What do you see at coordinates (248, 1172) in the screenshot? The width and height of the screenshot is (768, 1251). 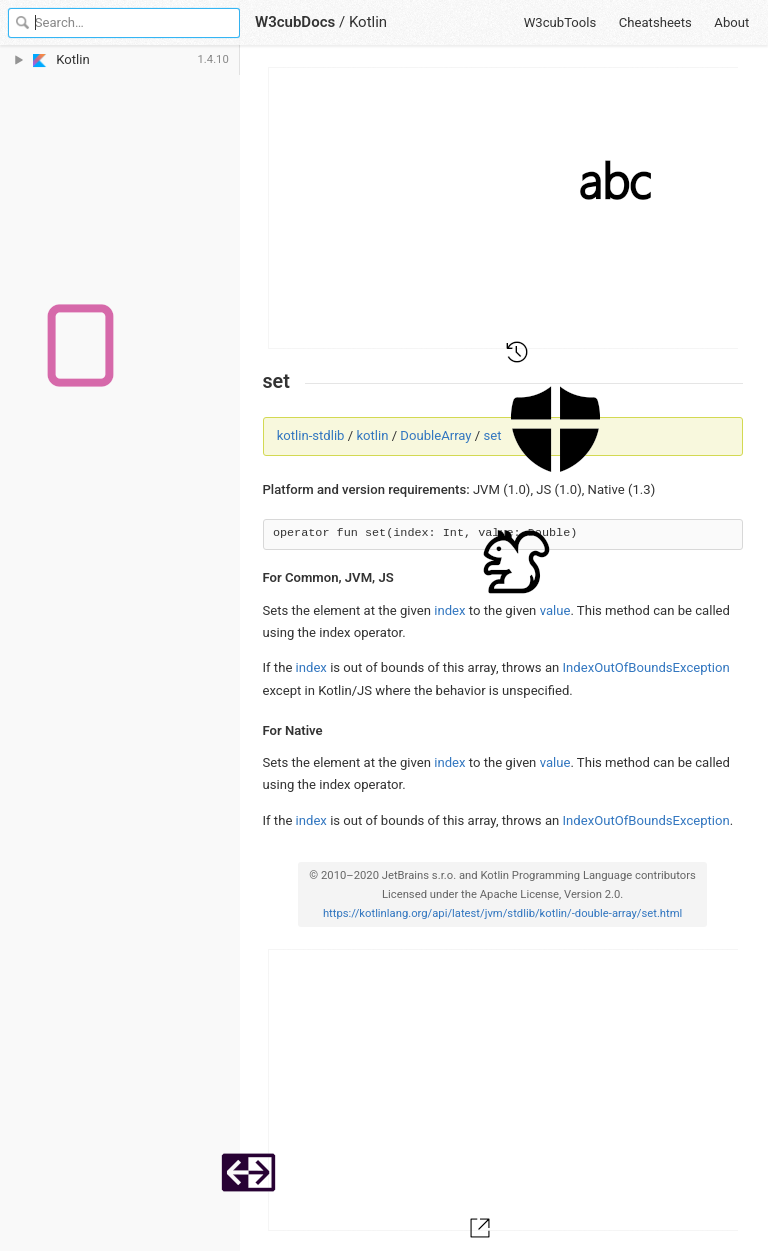 I see `toggle between true/false boolean values` at bounding box center [248, 1172].